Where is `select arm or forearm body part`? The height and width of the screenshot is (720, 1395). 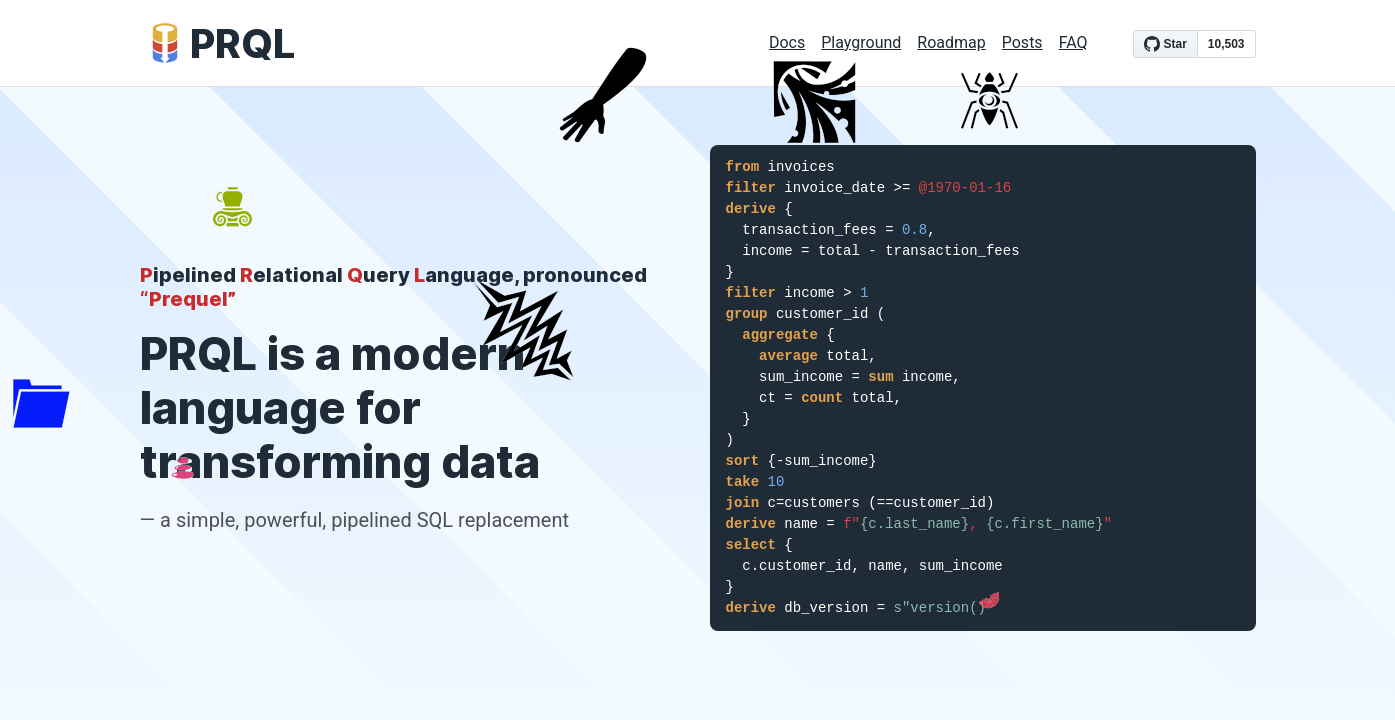
select arm or forearm body part is located at coordinates (603, 95).